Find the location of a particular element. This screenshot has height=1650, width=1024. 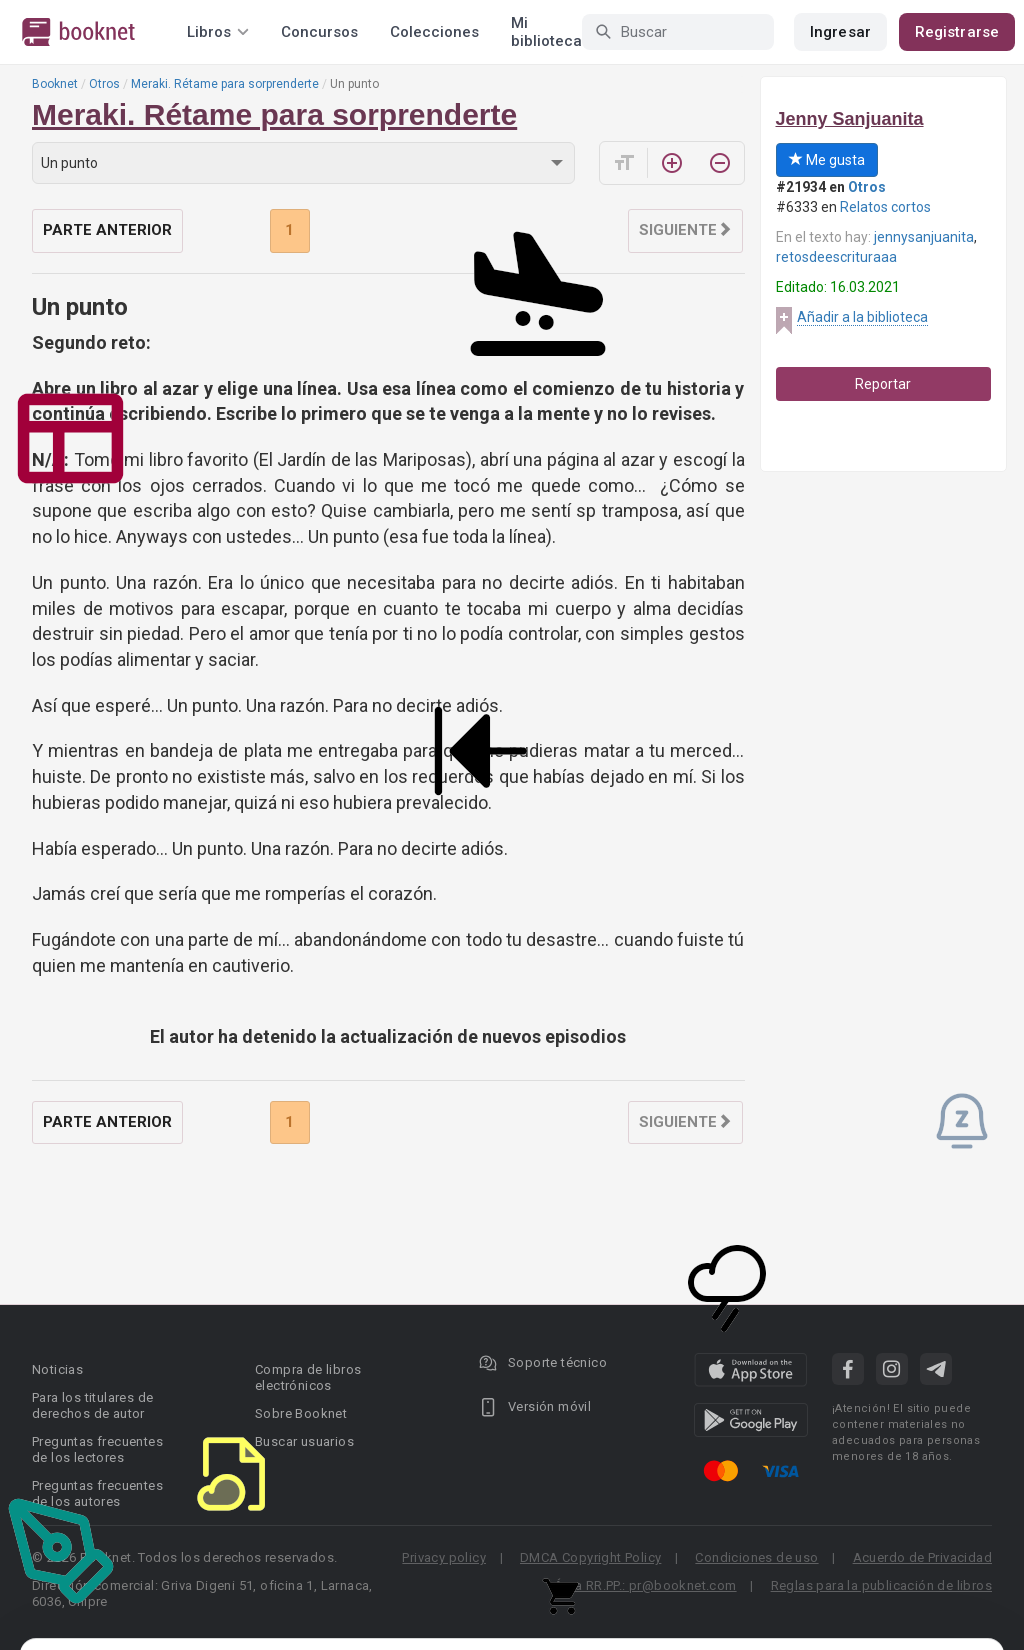

mute or snooze notifications is located at coordinates (962, 1121).